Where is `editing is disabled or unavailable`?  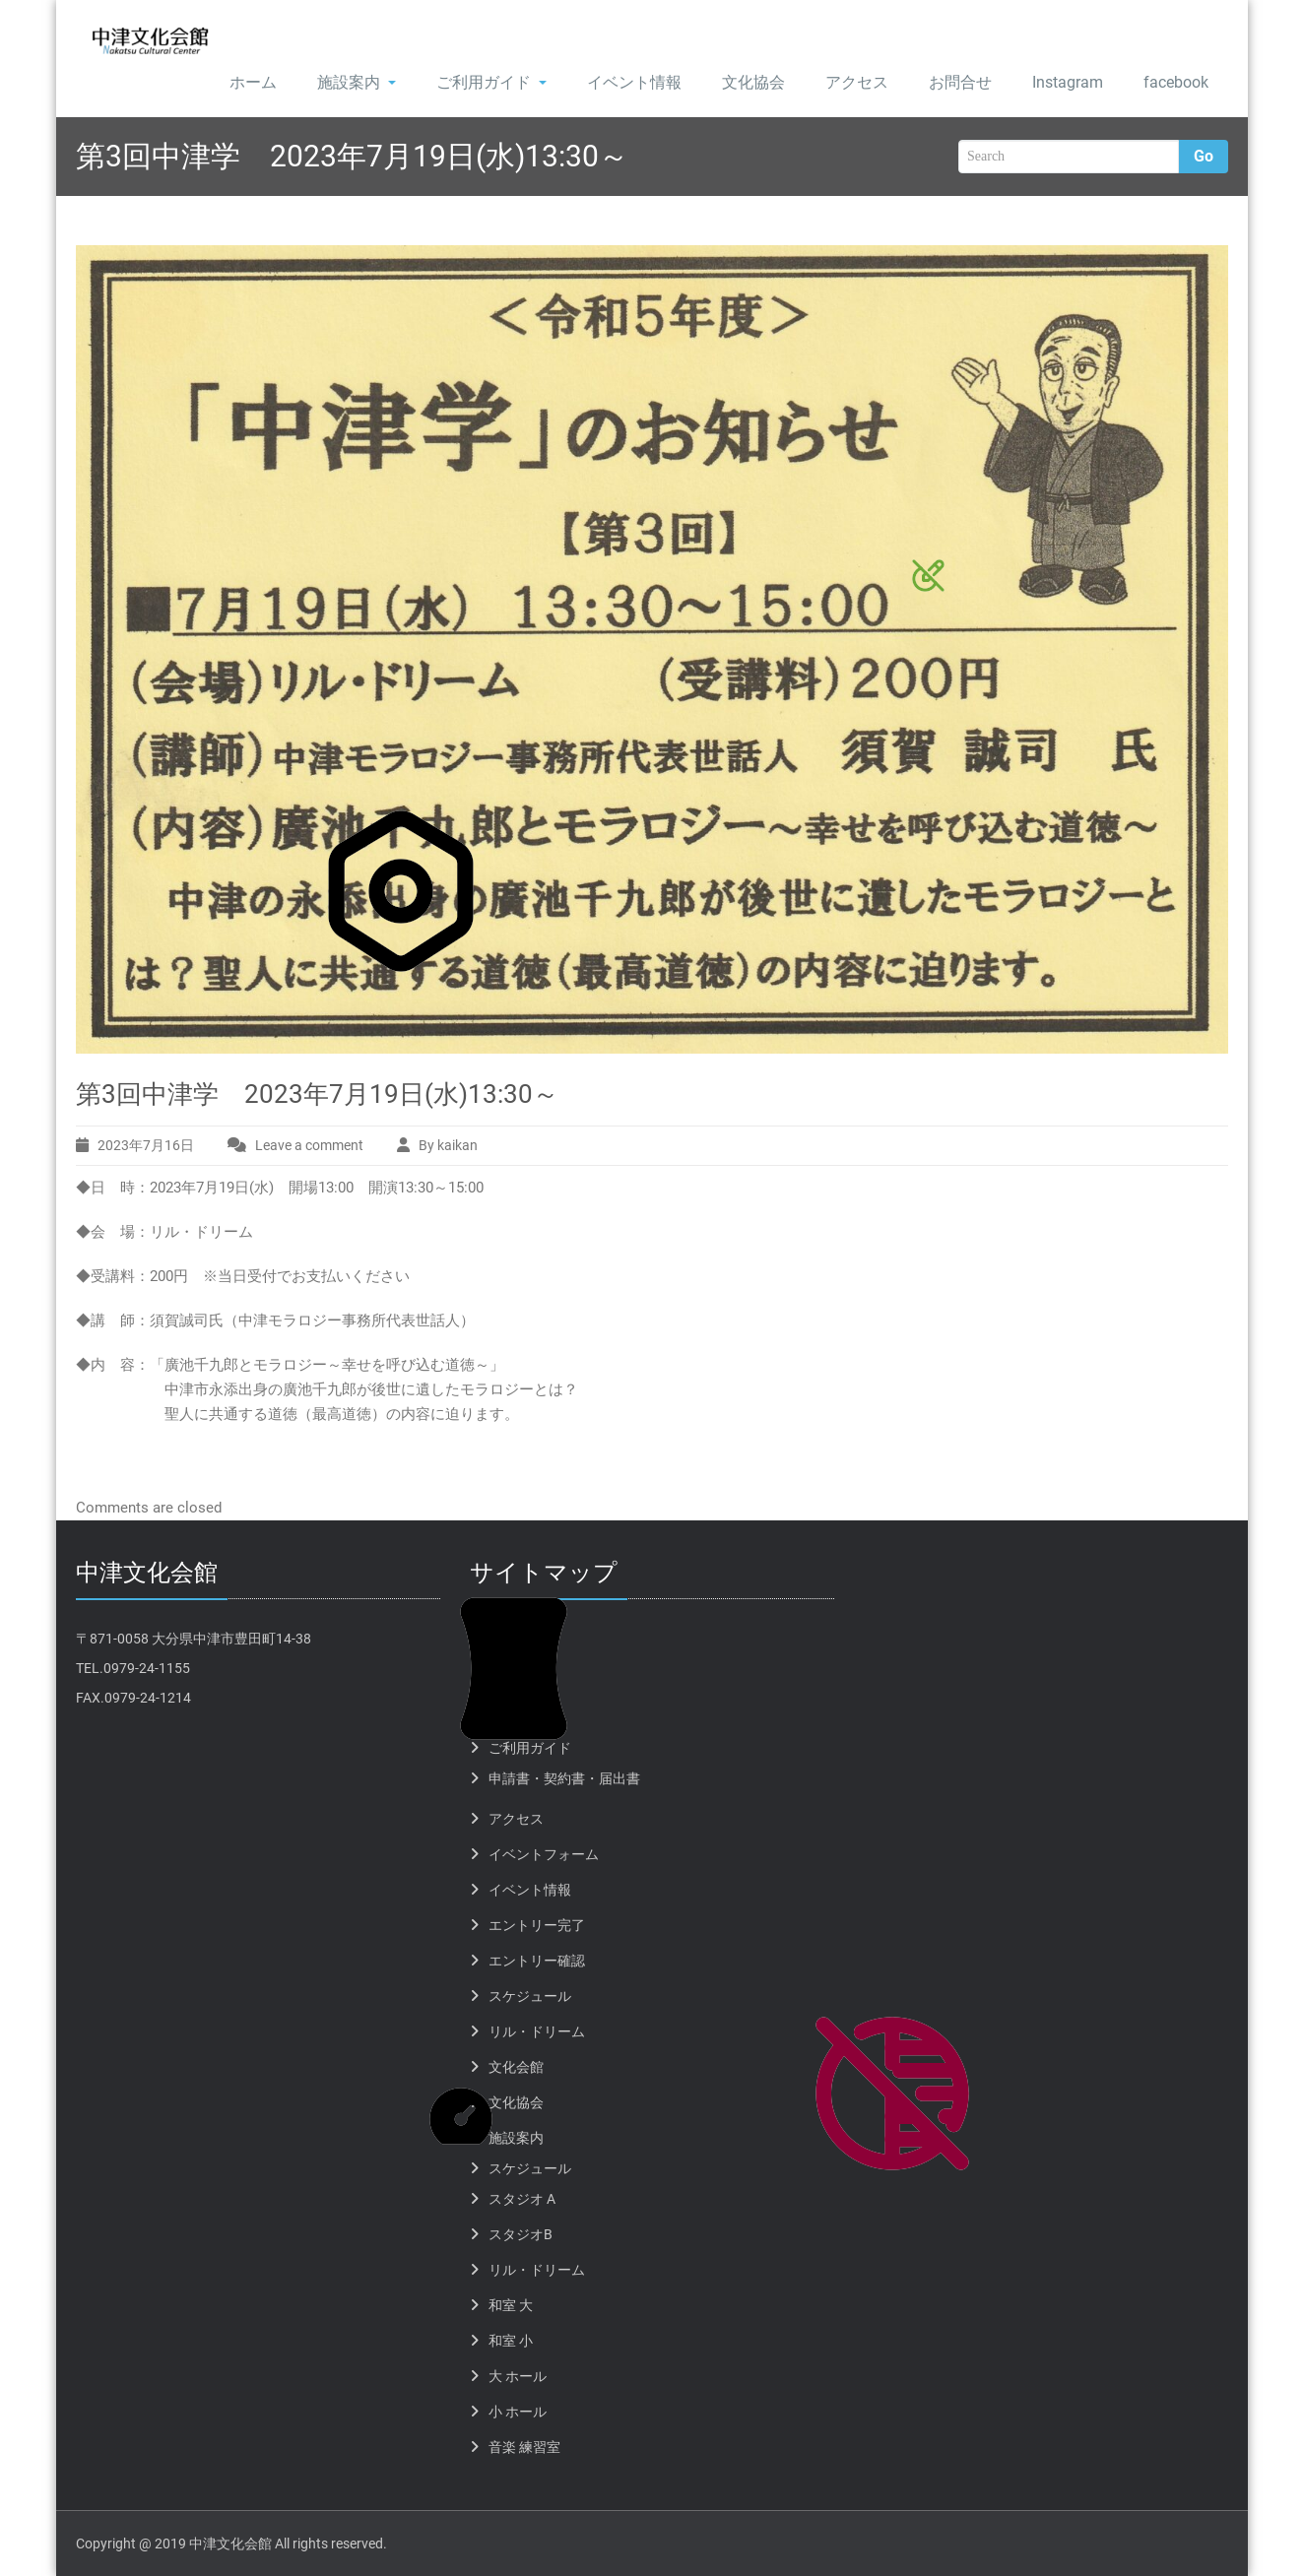
editing is disabled or unavailable is located at coordinates (928, 575).